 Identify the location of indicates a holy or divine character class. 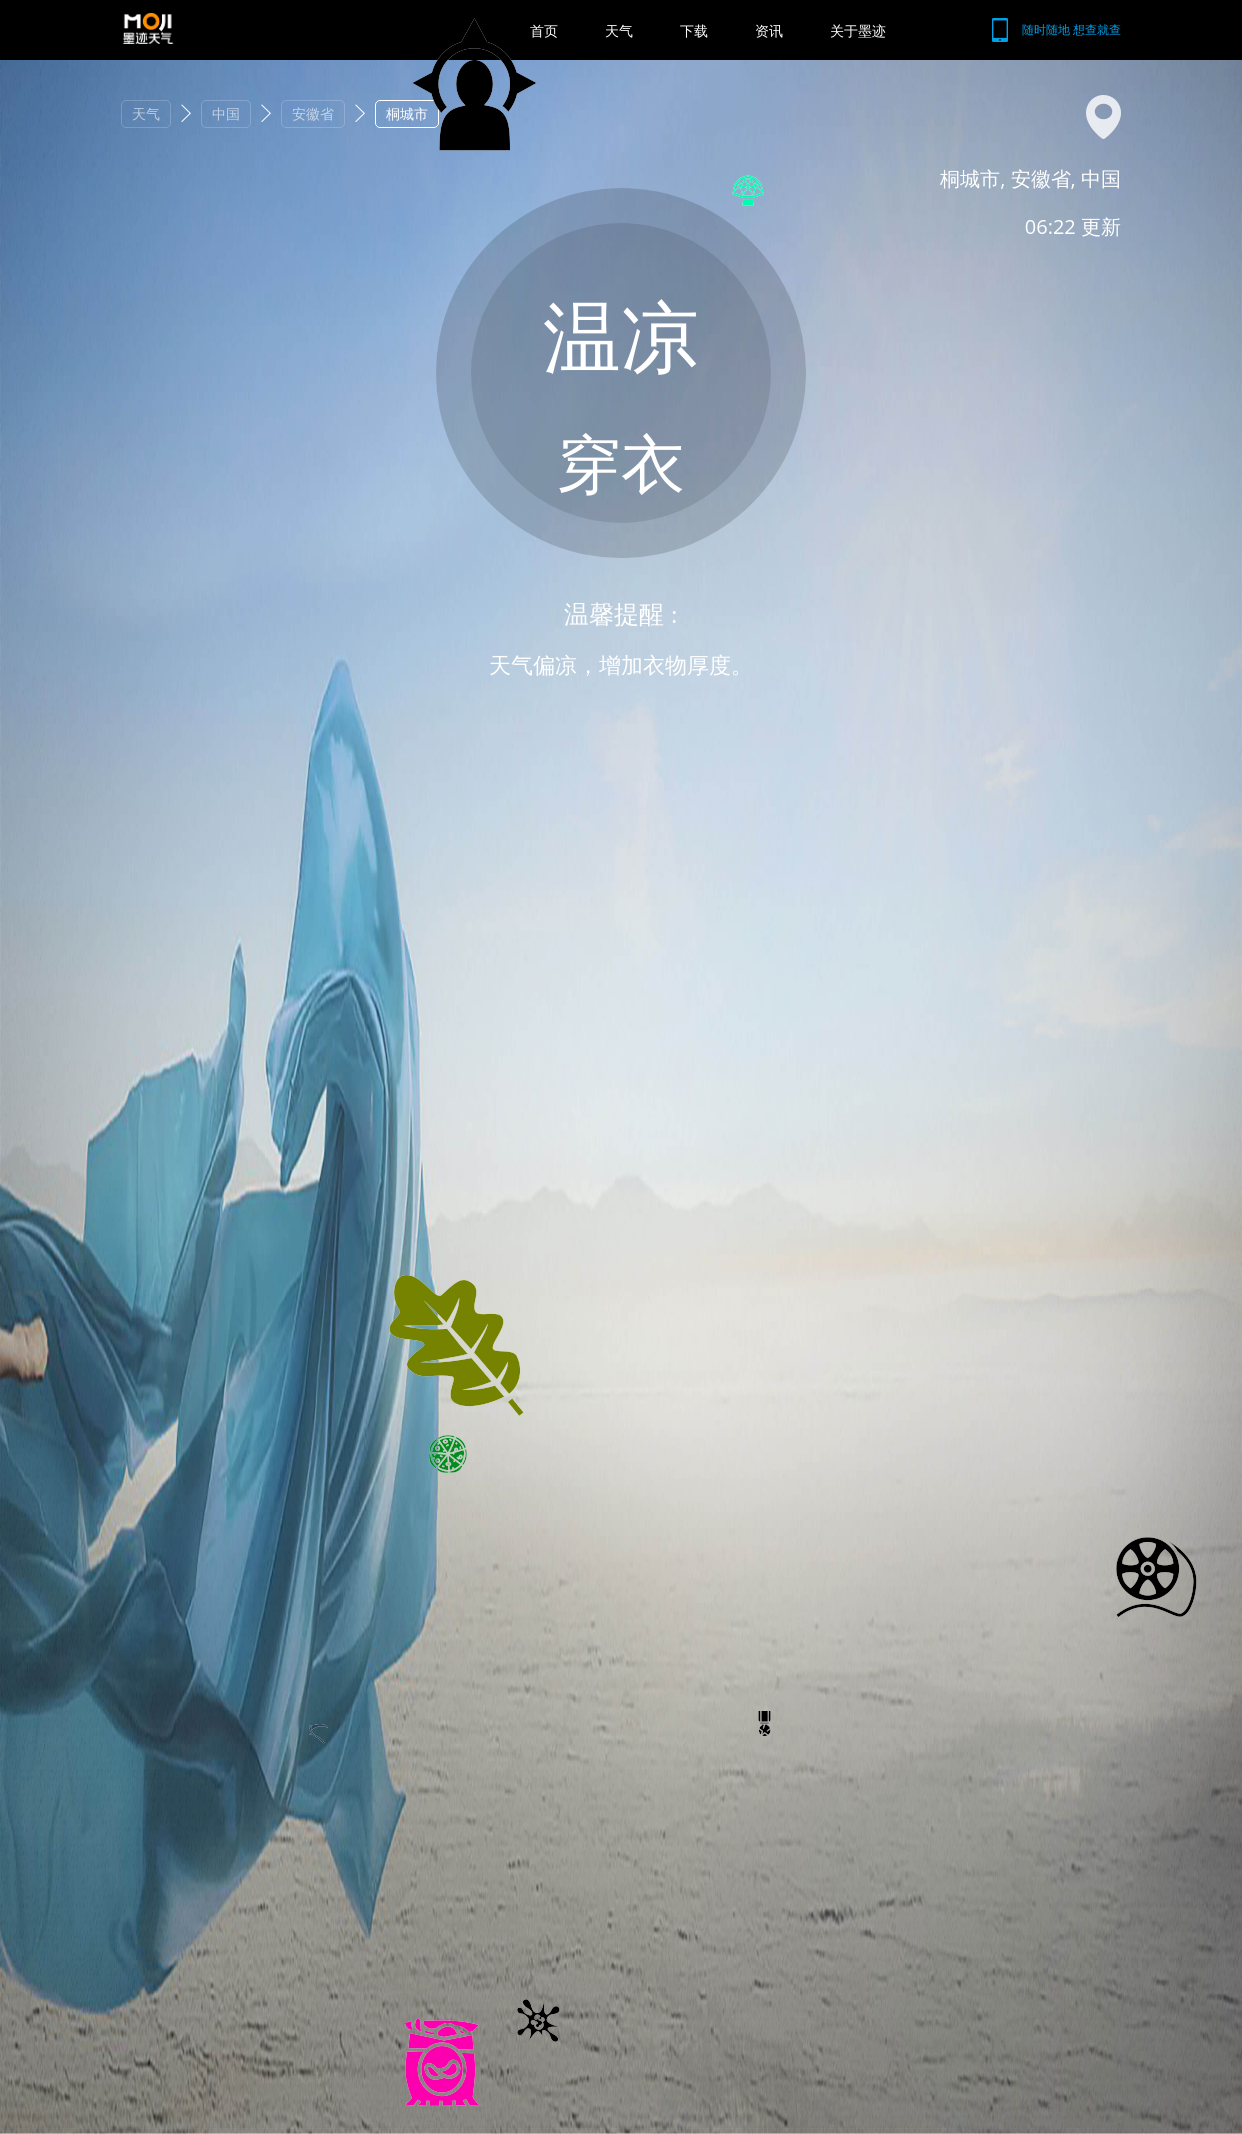
(474, 84).